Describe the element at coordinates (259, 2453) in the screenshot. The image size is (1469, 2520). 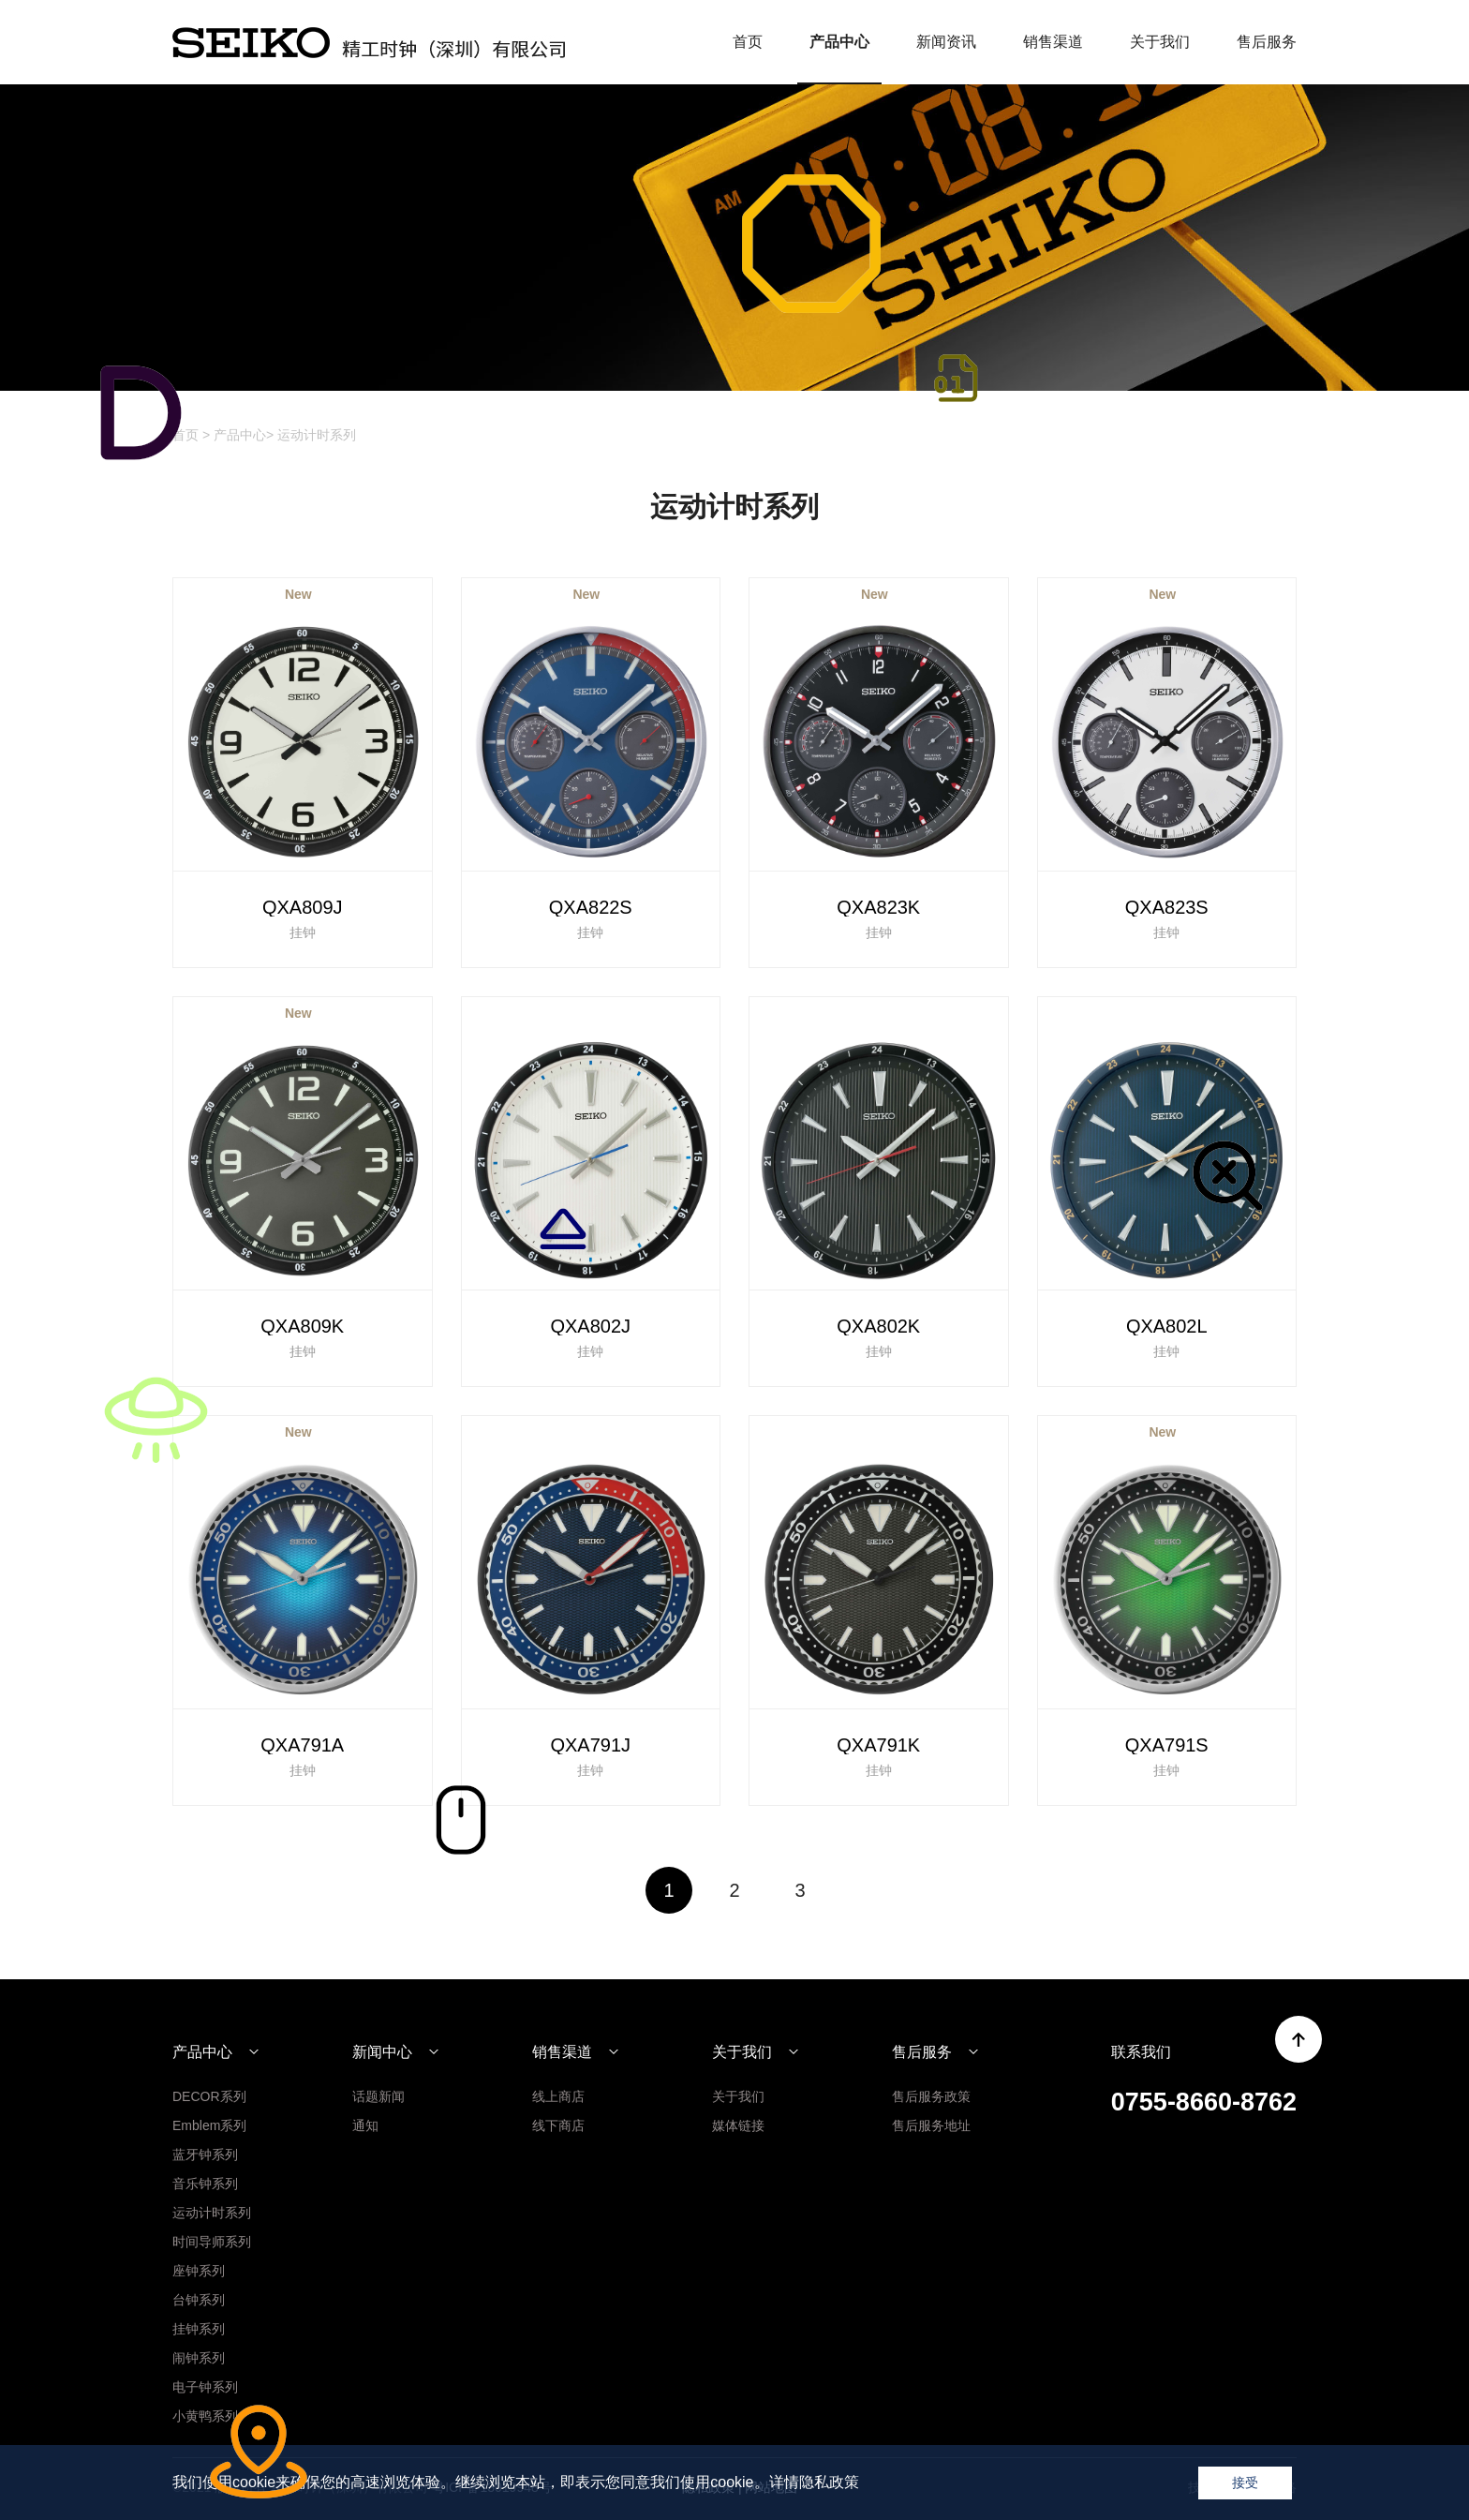
I see `view location area or region` at that location.